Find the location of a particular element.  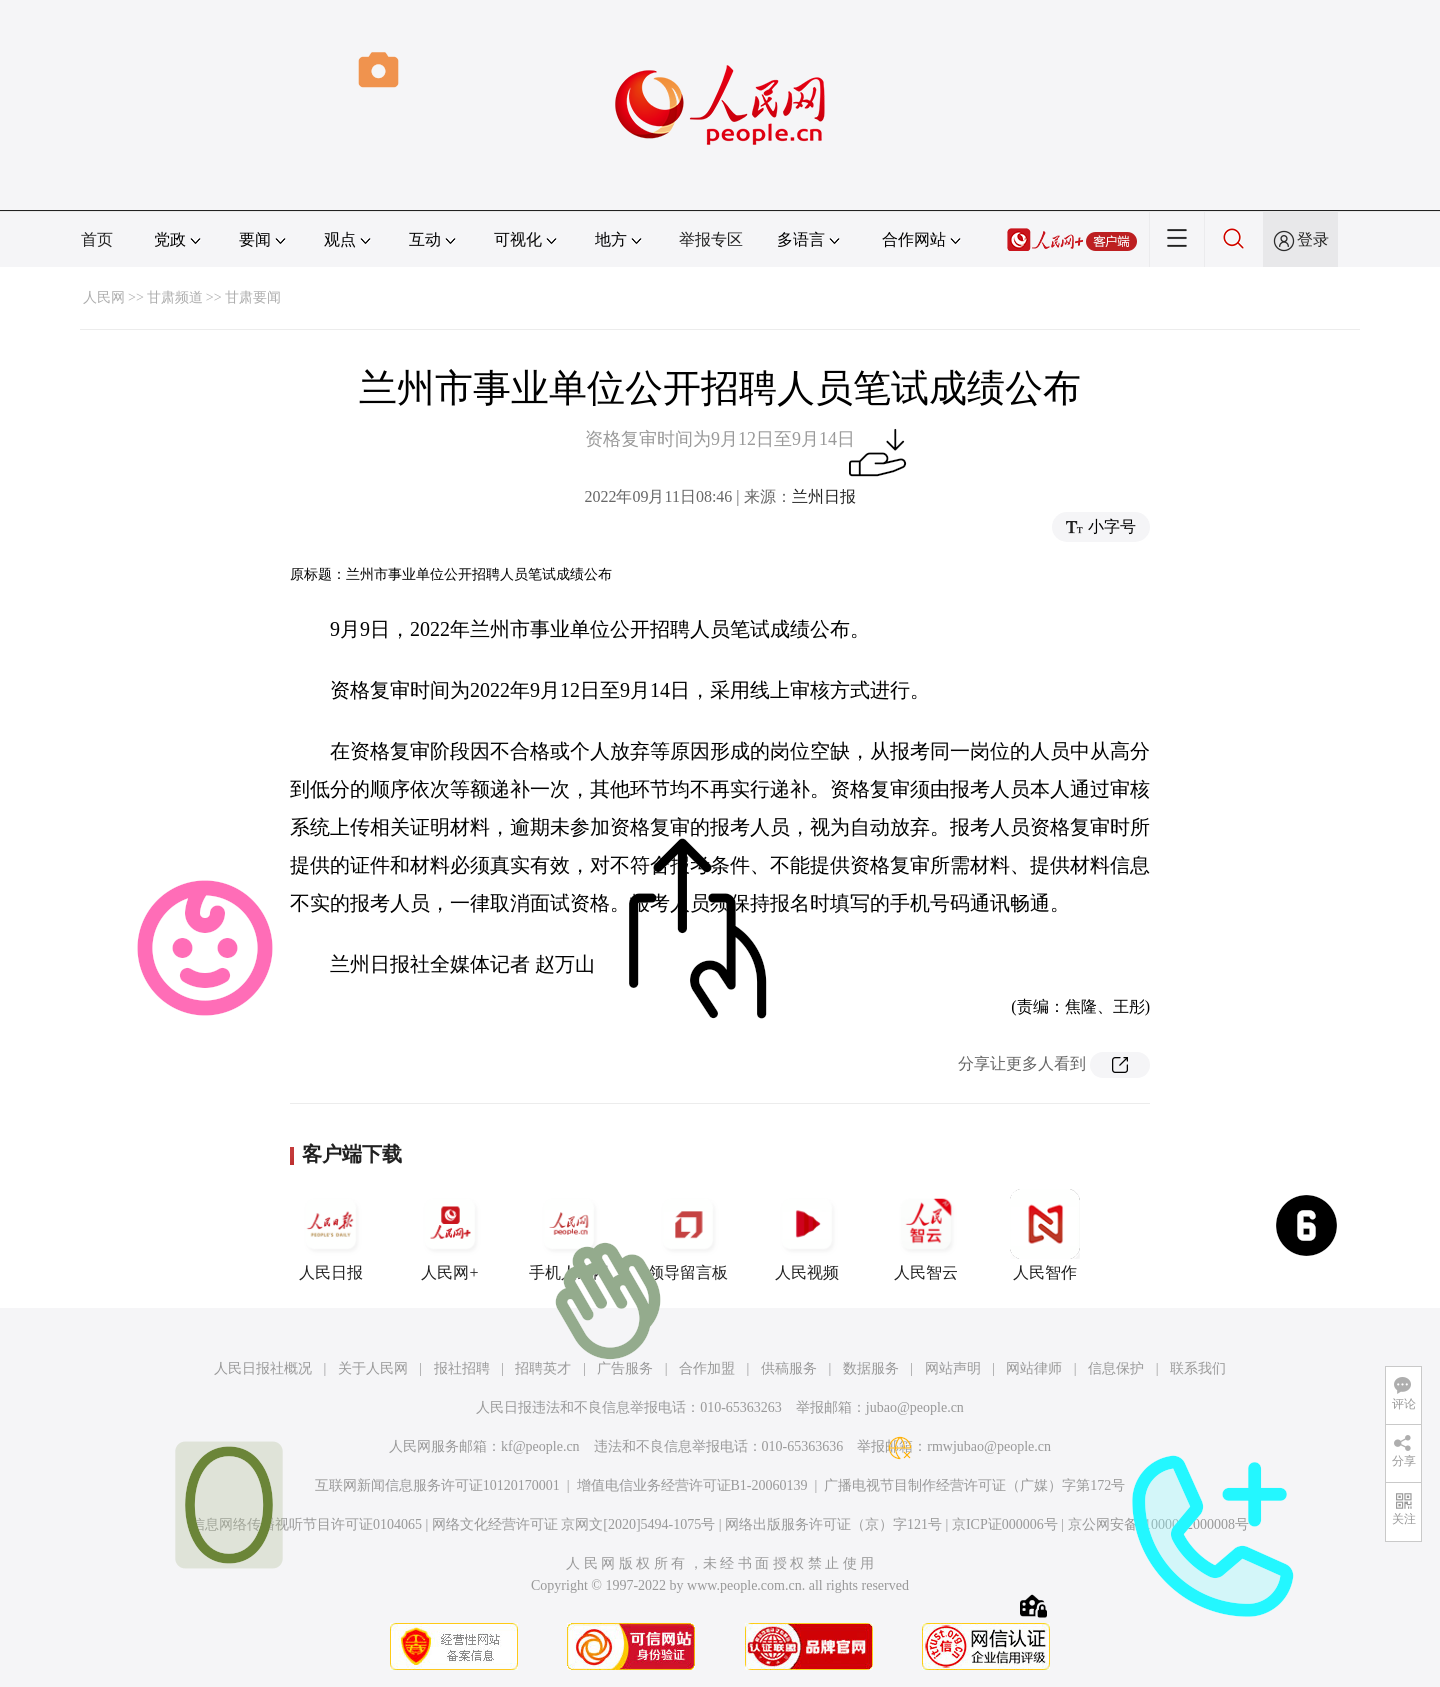

indicates a locked or secured school facility is located at coordinates (1033, 1605).